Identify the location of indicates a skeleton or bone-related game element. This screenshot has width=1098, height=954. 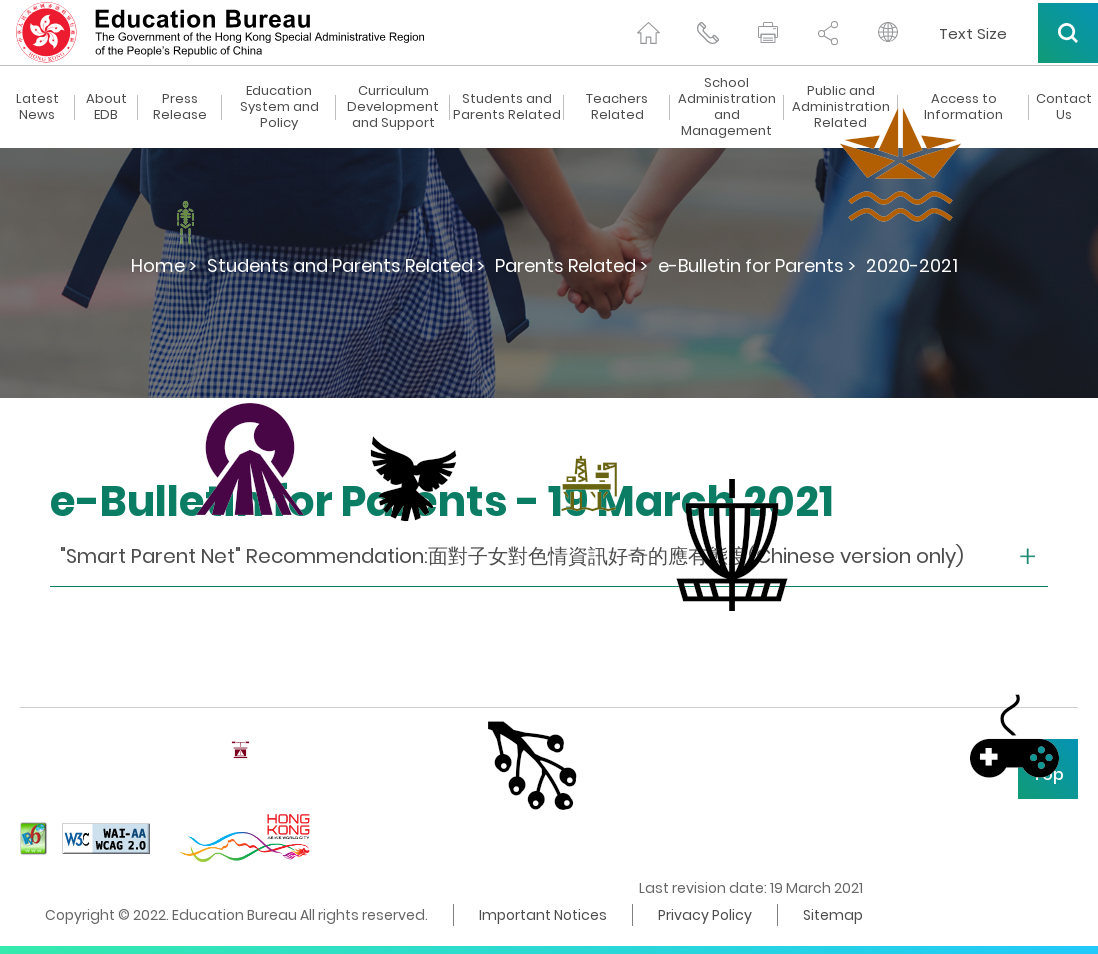
(185, 222).